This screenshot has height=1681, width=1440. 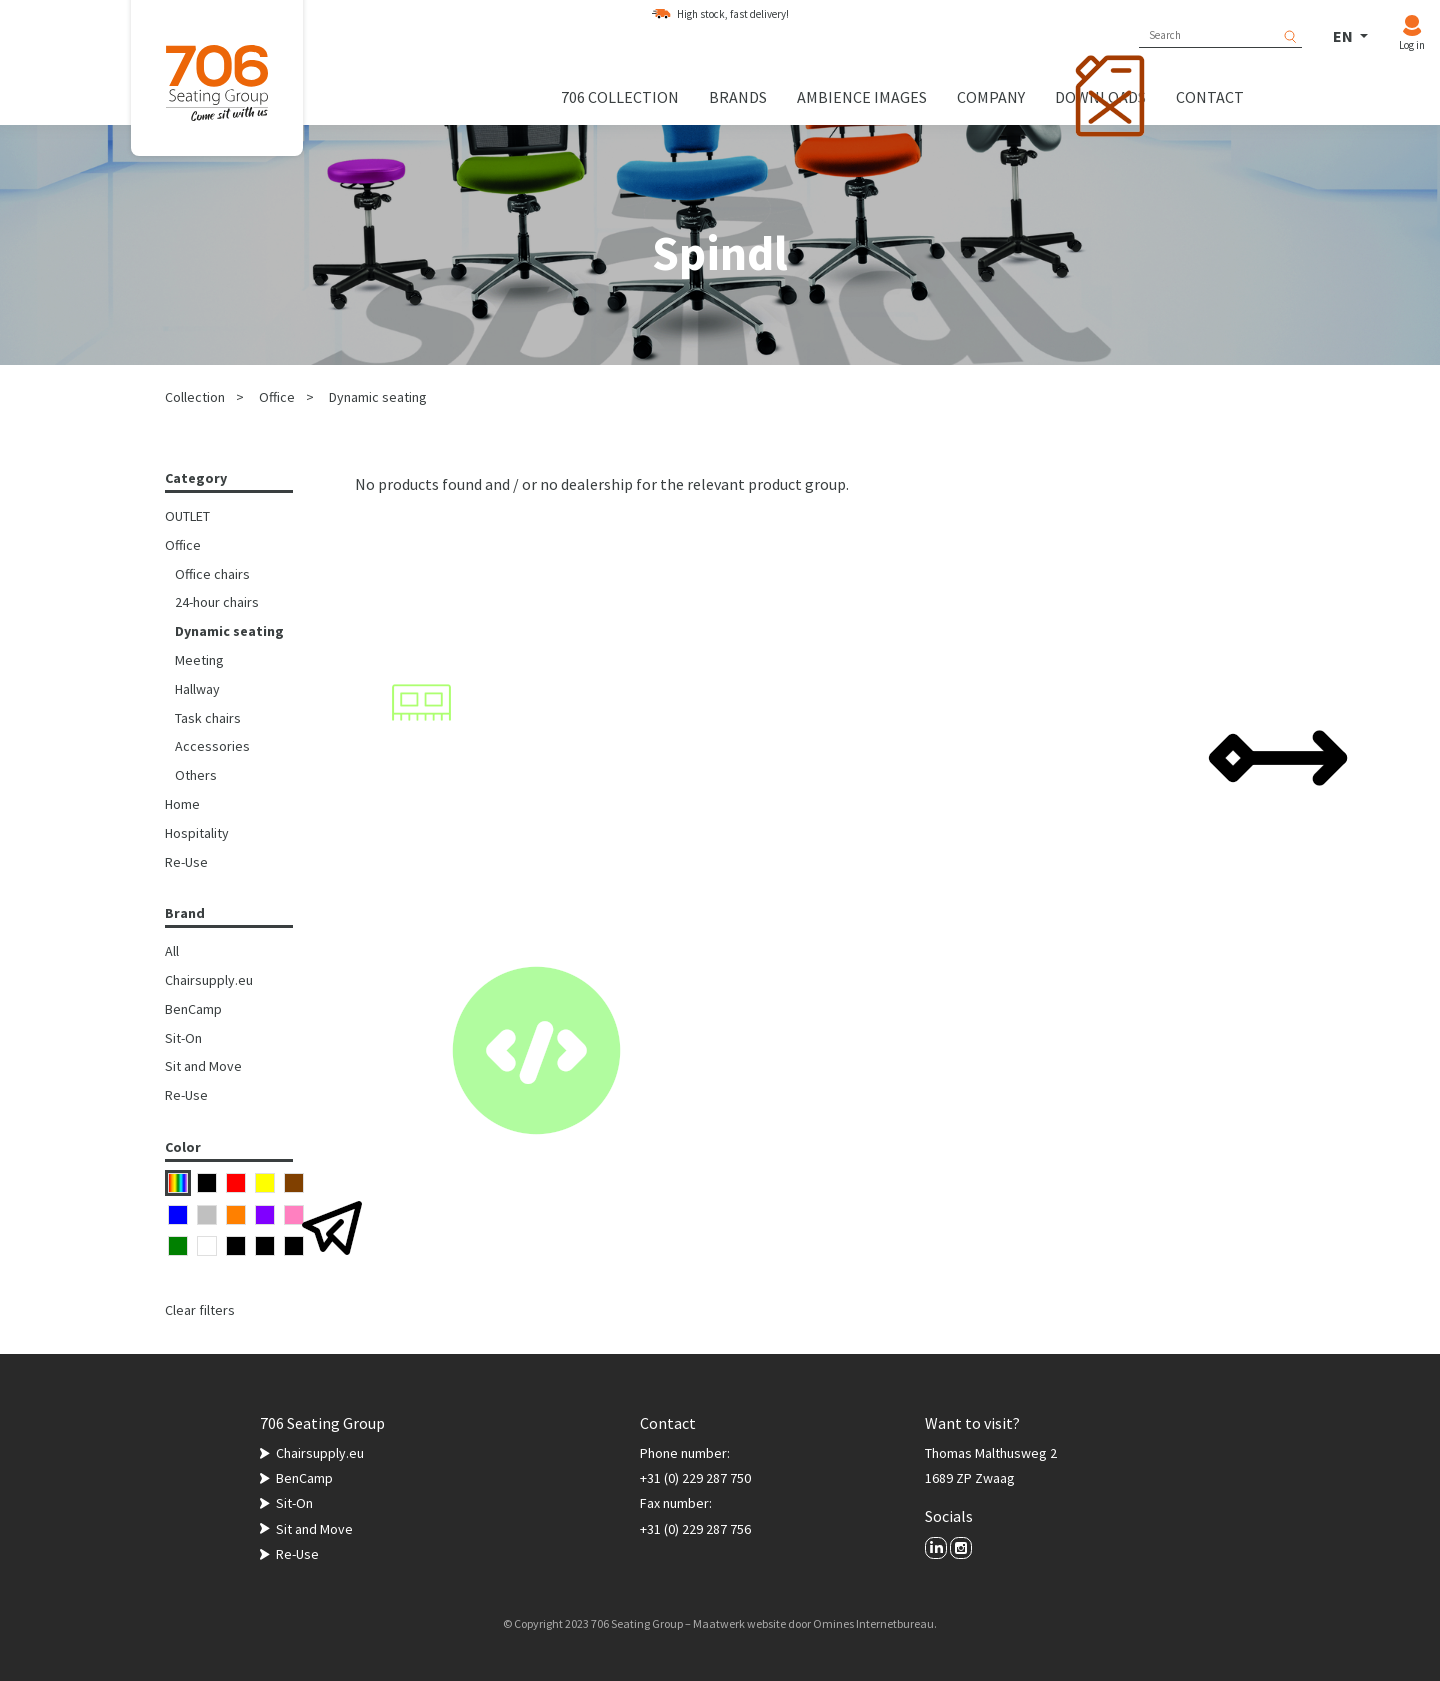 I want to click on open telegram messaging app, so click(x=332, y=1228).